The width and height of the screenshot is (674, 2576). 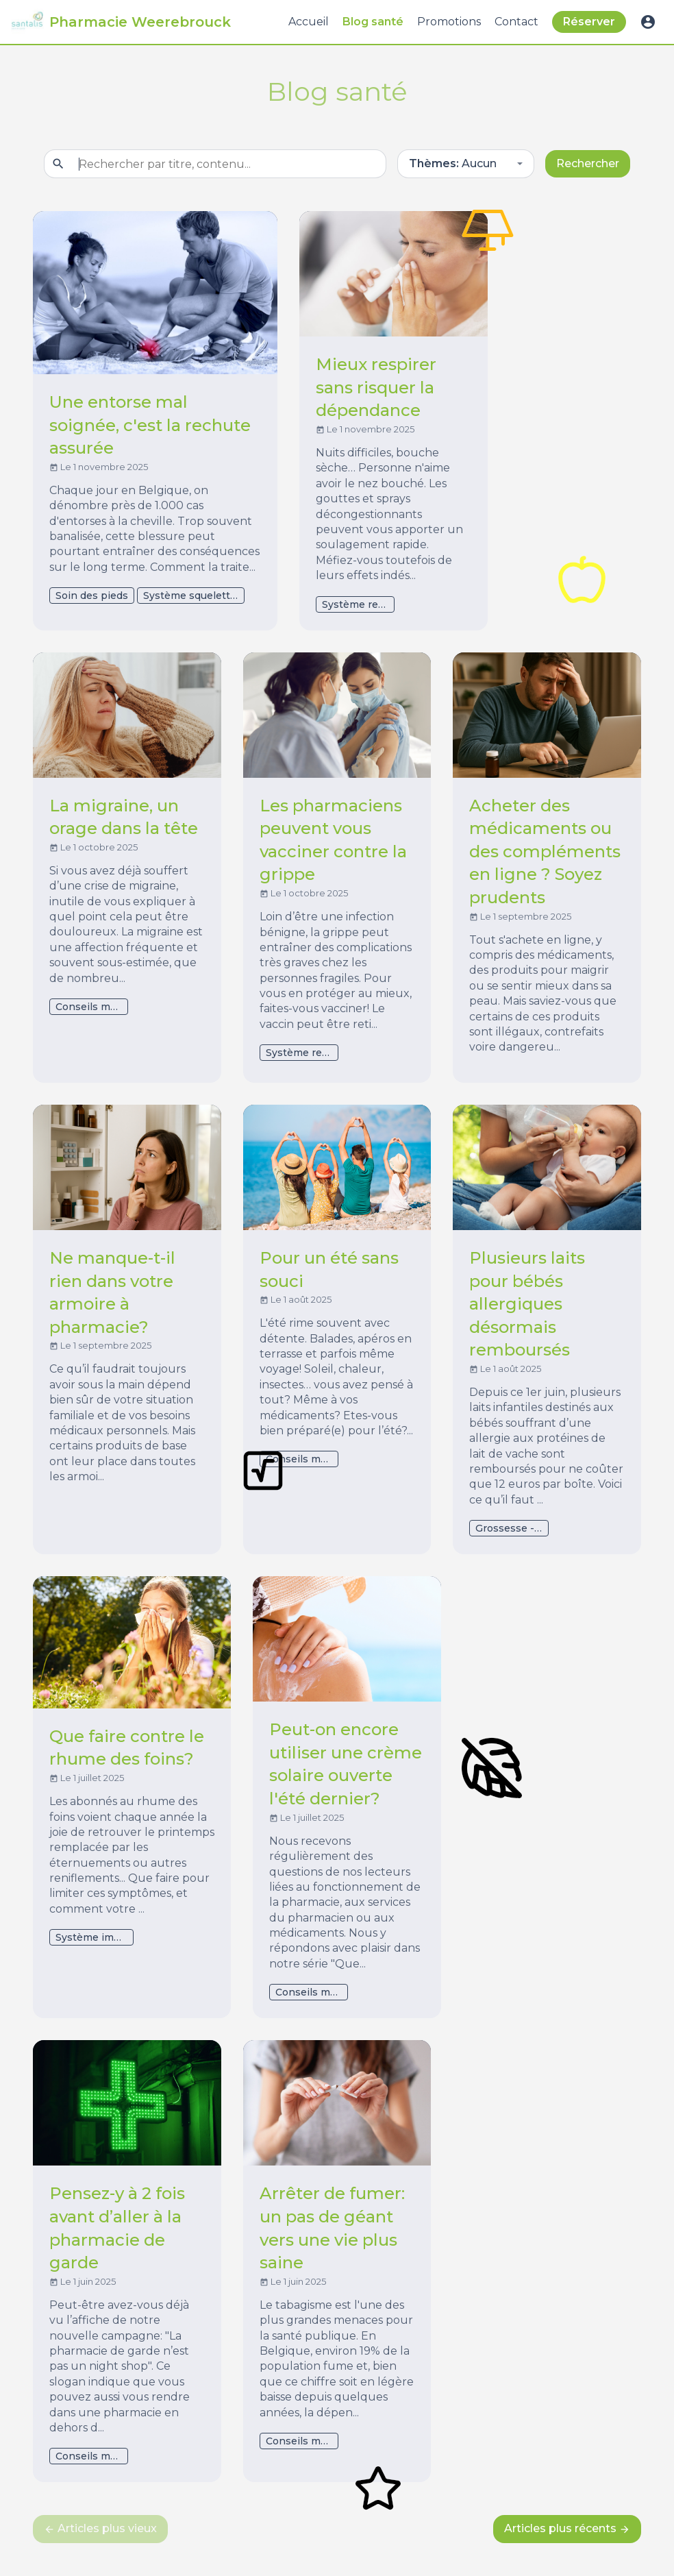 I want to click on access square root calculator function, so click(x=263, y=1471).